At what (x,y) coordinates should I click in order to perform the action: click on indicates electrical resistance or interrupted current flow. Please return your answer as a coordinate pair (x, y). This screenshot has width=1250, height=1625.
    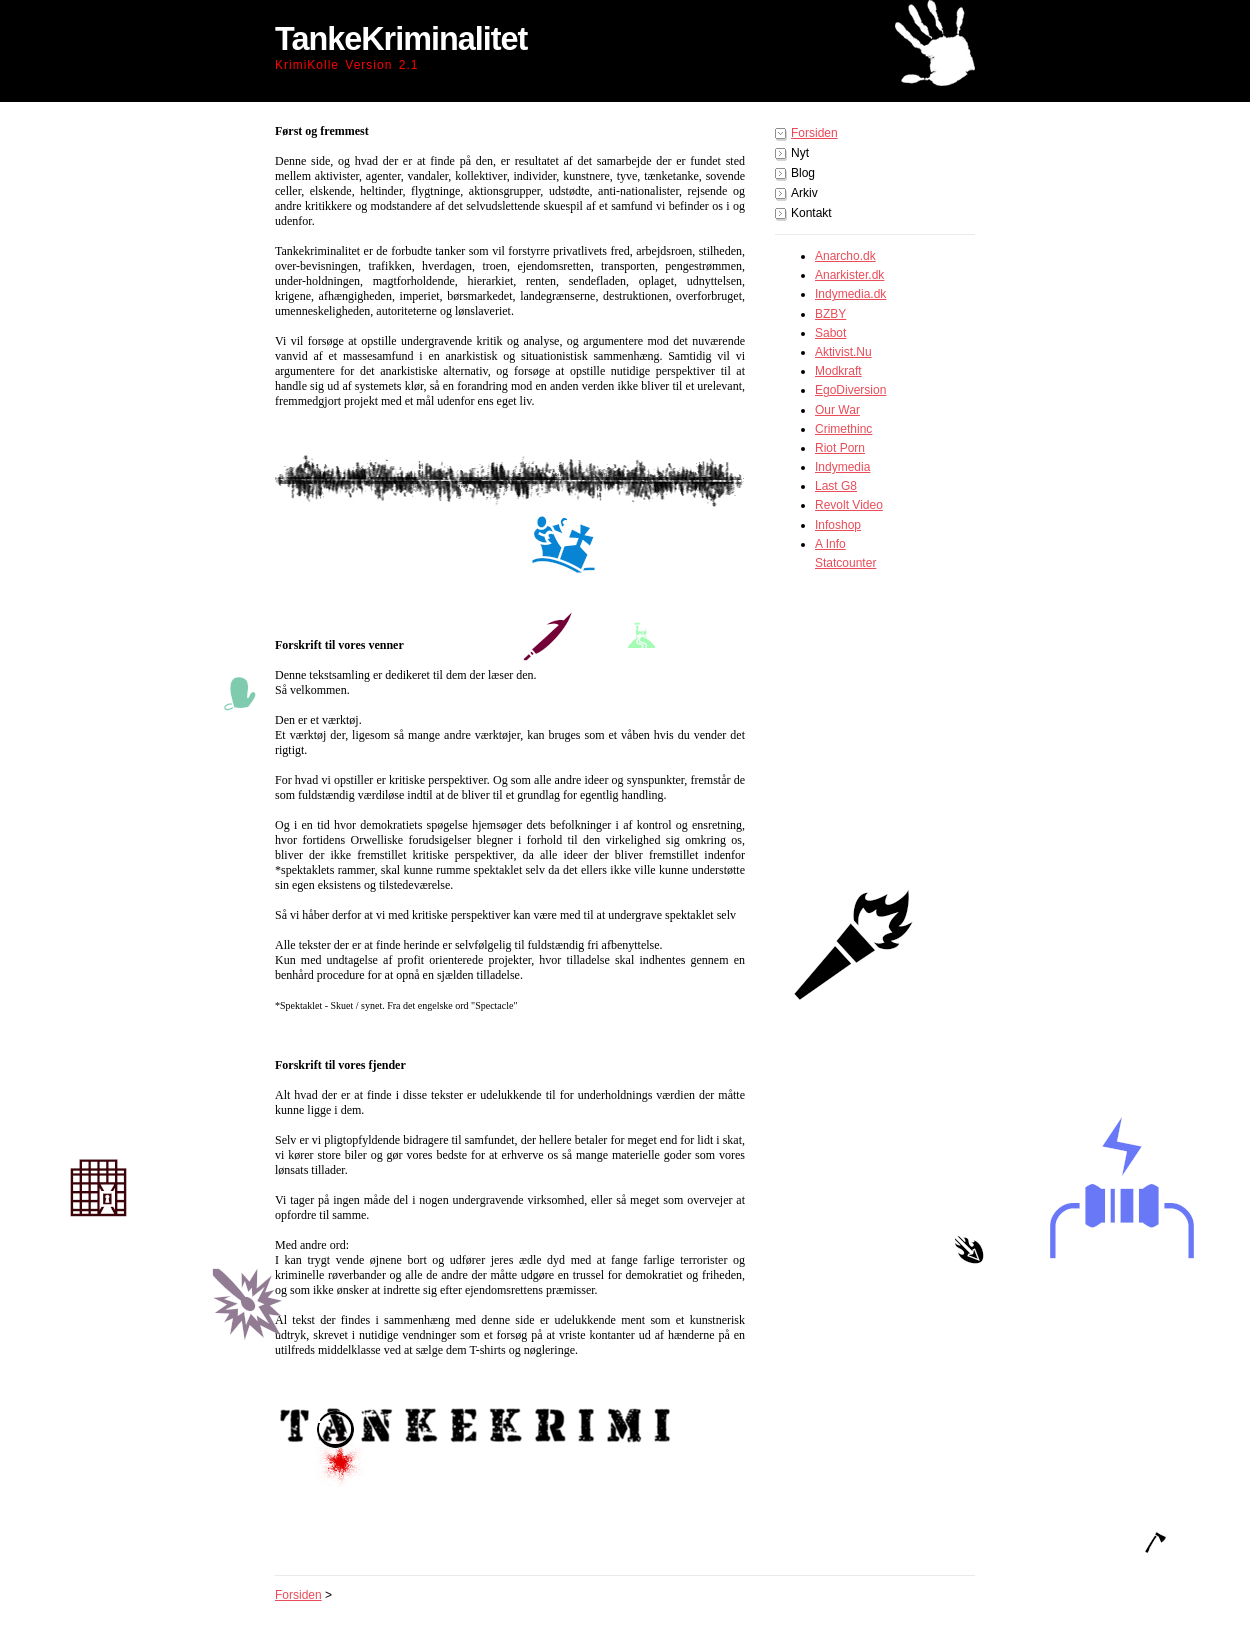
    Looking at the image, I should click on (1122, 1186).